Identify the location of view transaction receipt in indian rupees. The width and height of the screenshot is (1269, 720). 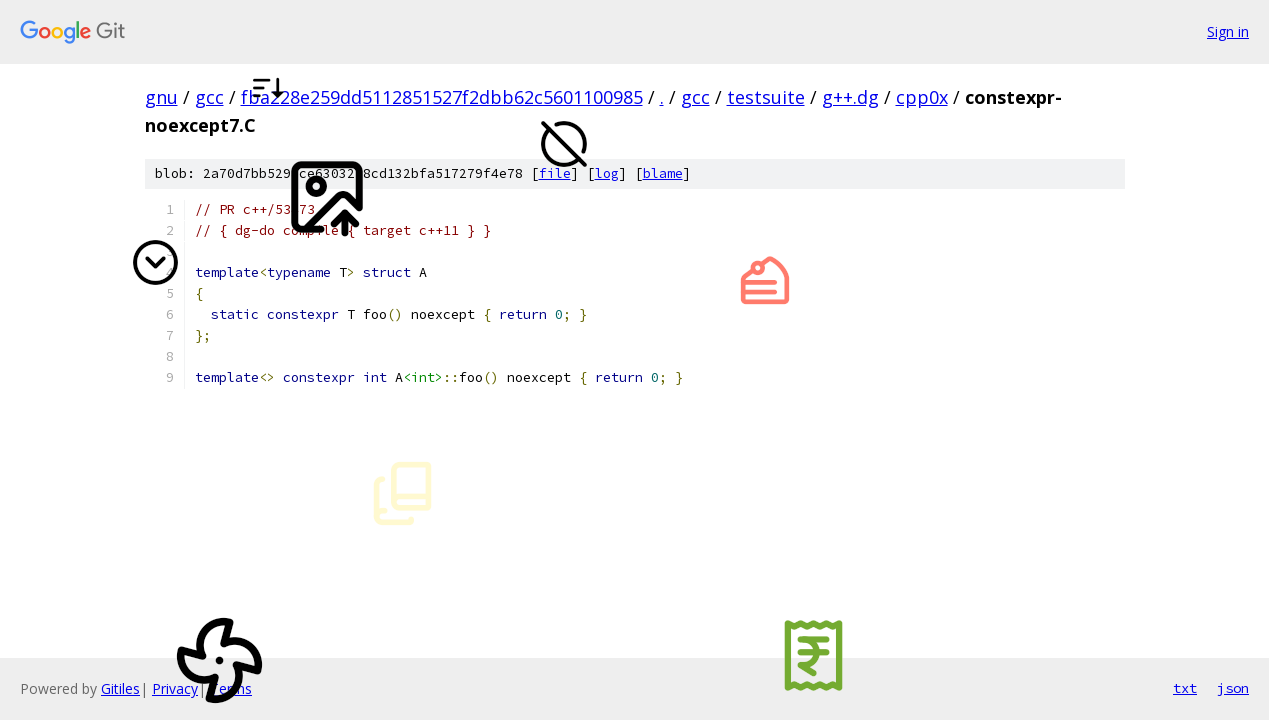
(813, 655).